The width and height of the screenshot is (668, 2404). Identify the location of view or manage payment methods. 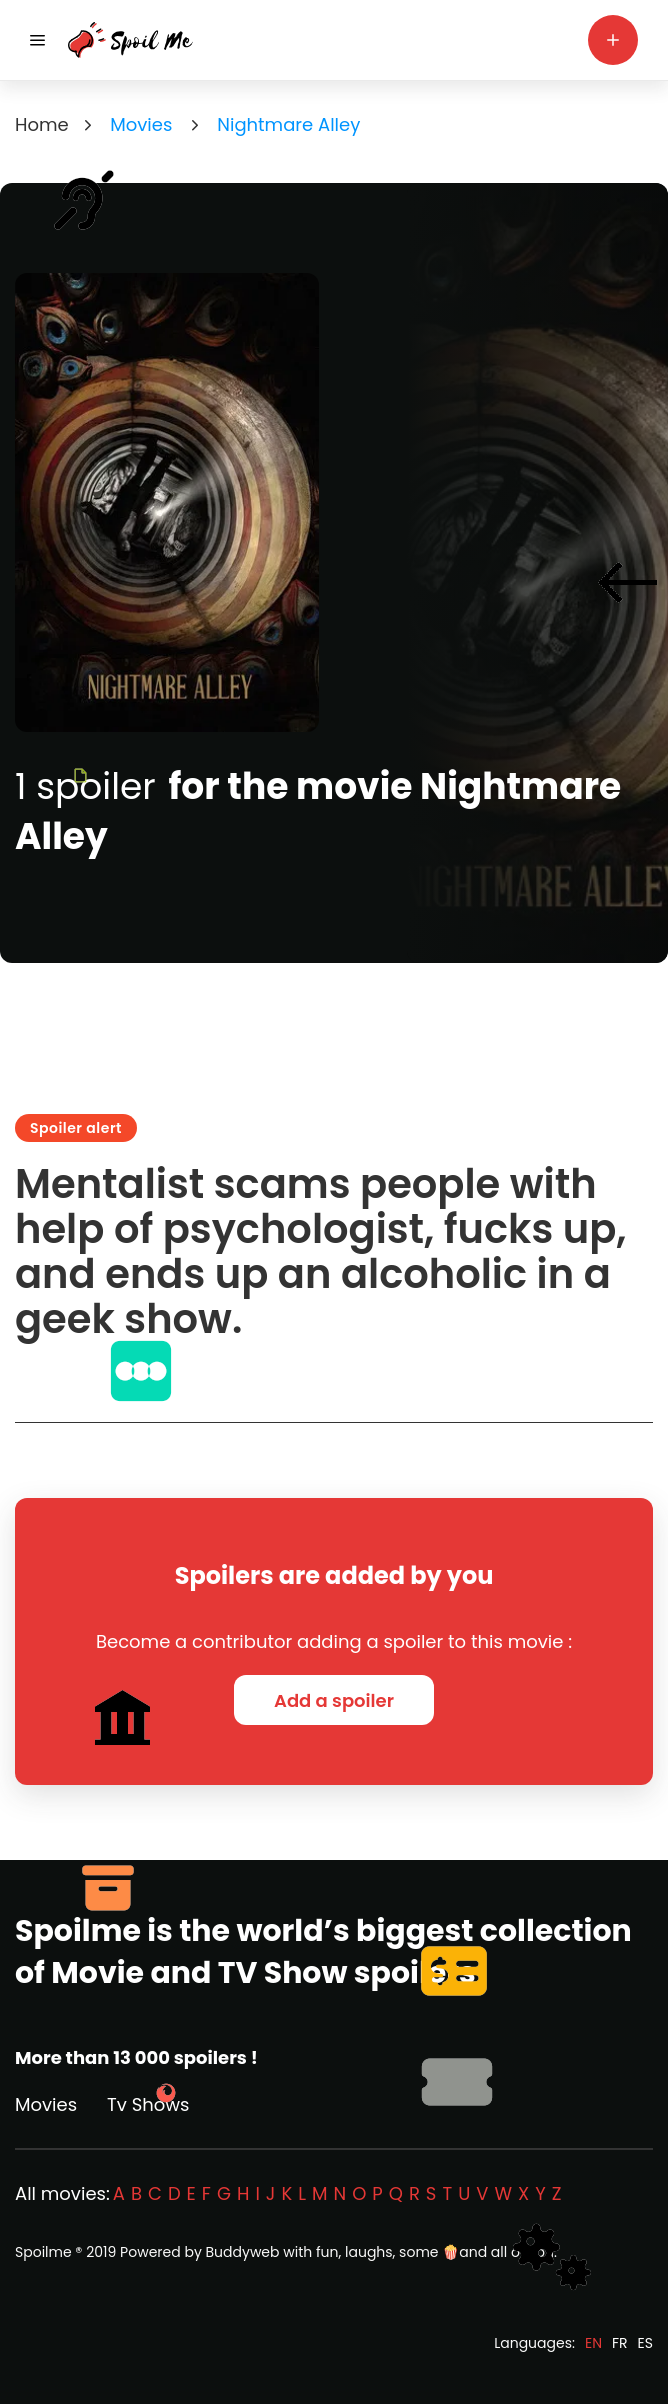
(454, 1971).